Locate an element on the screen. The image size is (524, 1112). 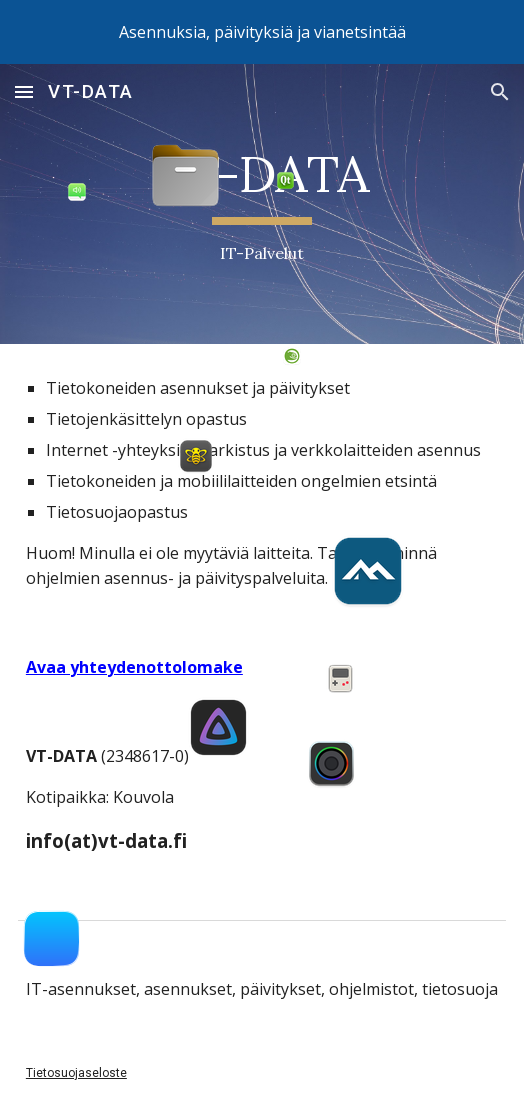
open freeplane mind mapping application is located at coordinates (196, 456).